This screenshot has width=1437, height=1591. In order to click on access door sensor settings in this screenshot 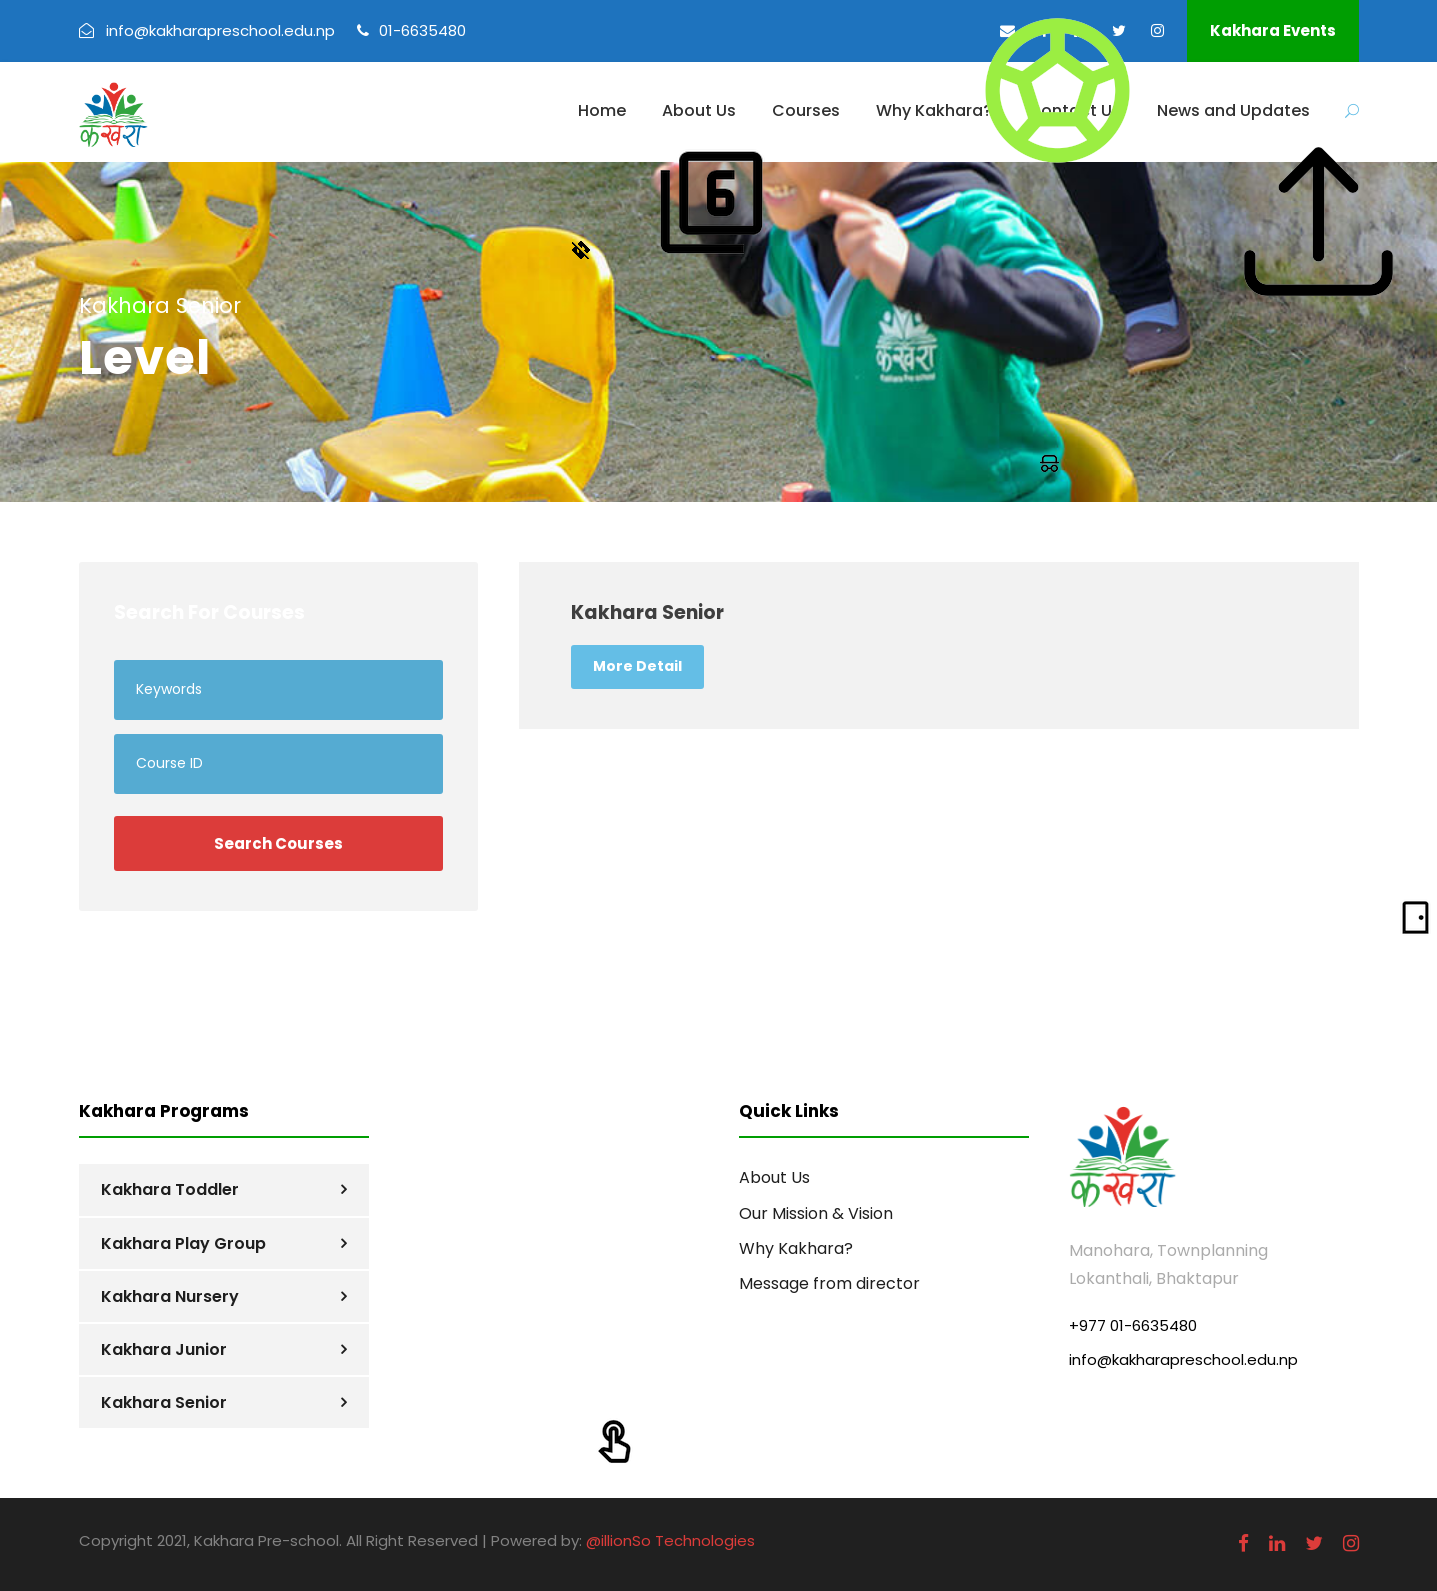, I will do `click(1415, 917)`.